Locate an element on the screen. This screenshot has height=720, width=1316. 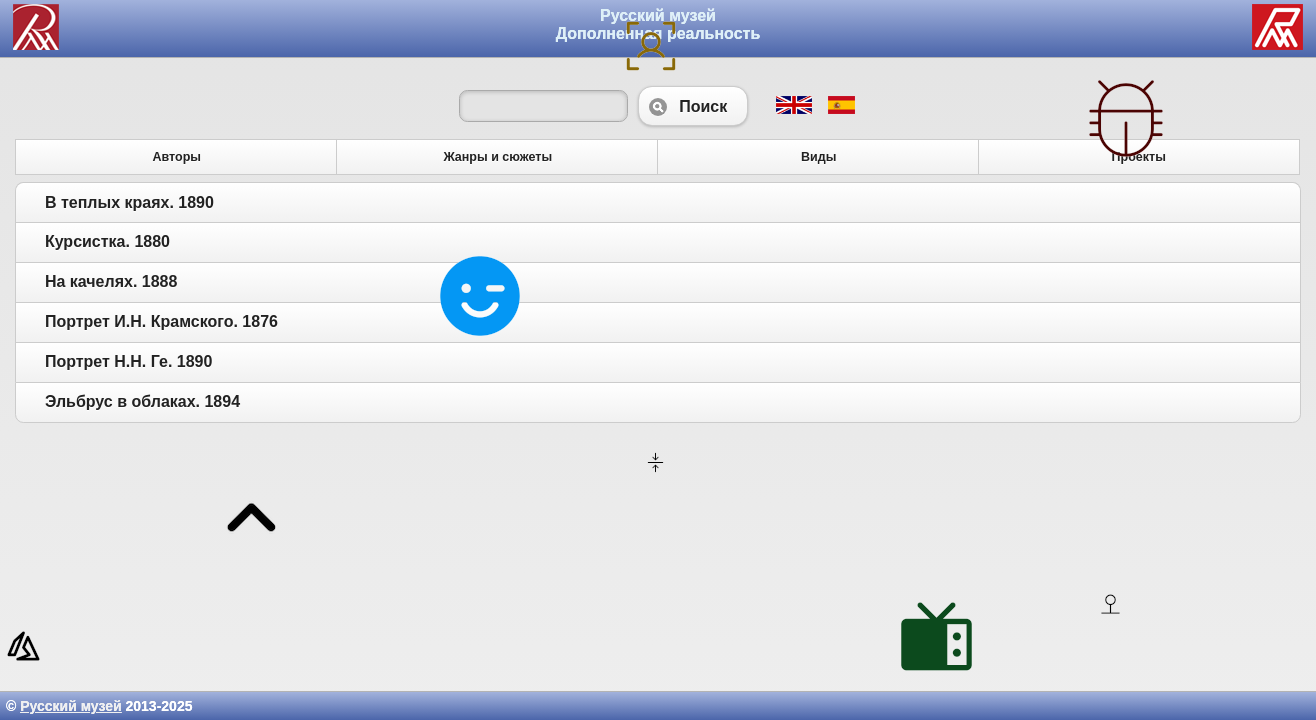
insert a winking emoji into your message is located at coordinates (480, 296).